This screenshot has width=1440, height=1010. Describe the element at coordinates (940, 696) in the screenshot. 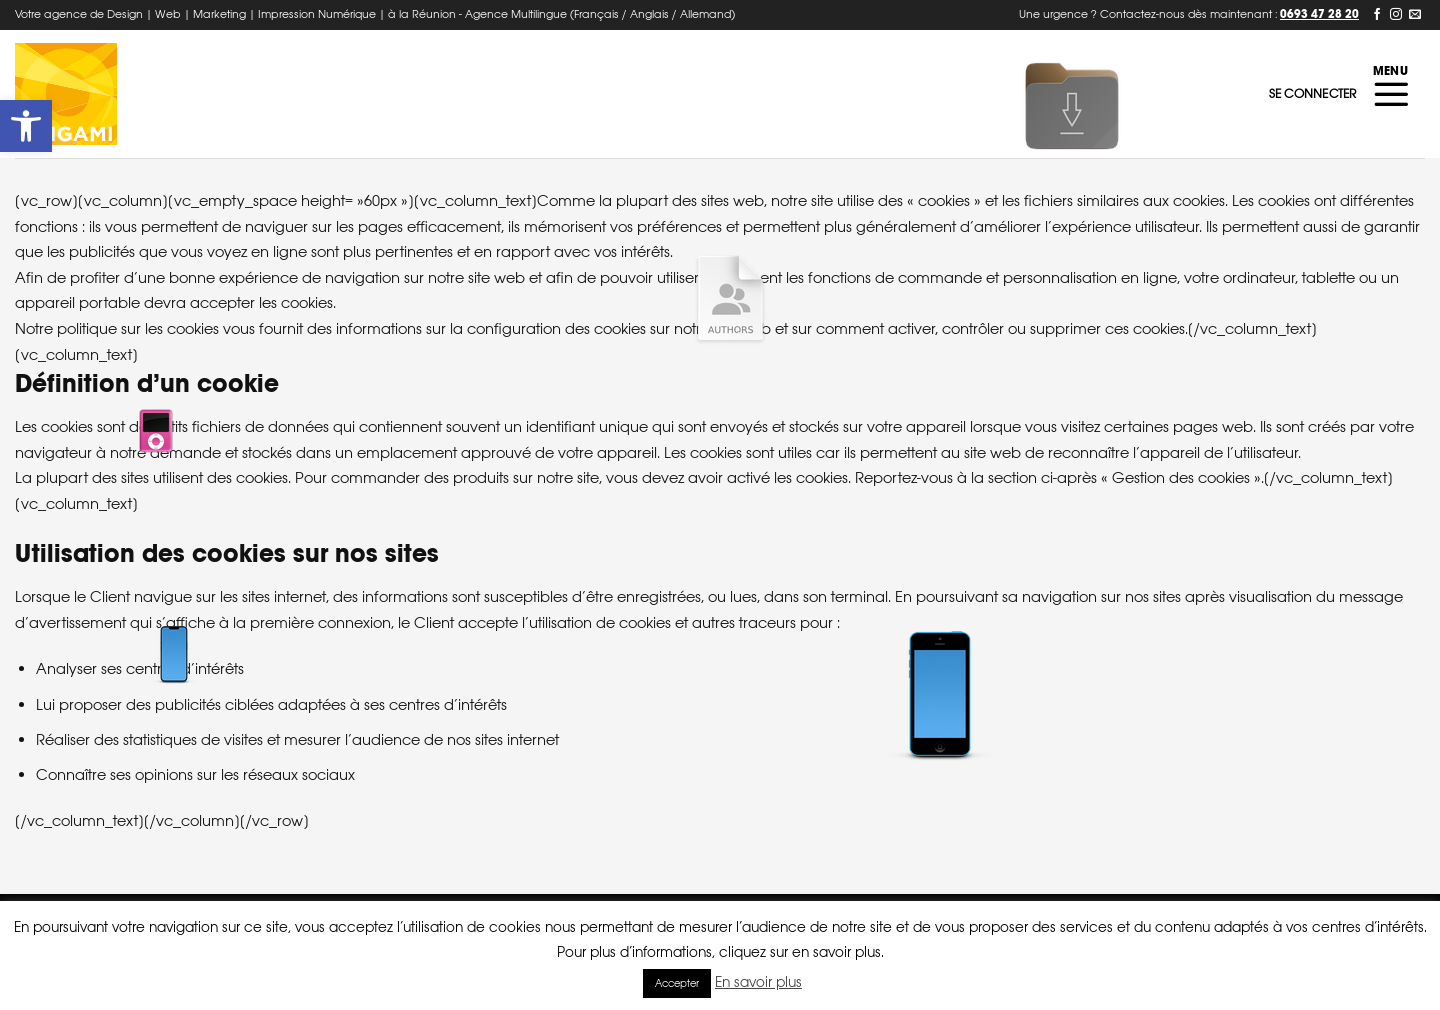

I see `iPhone 5c device icon for system identification` at that location.